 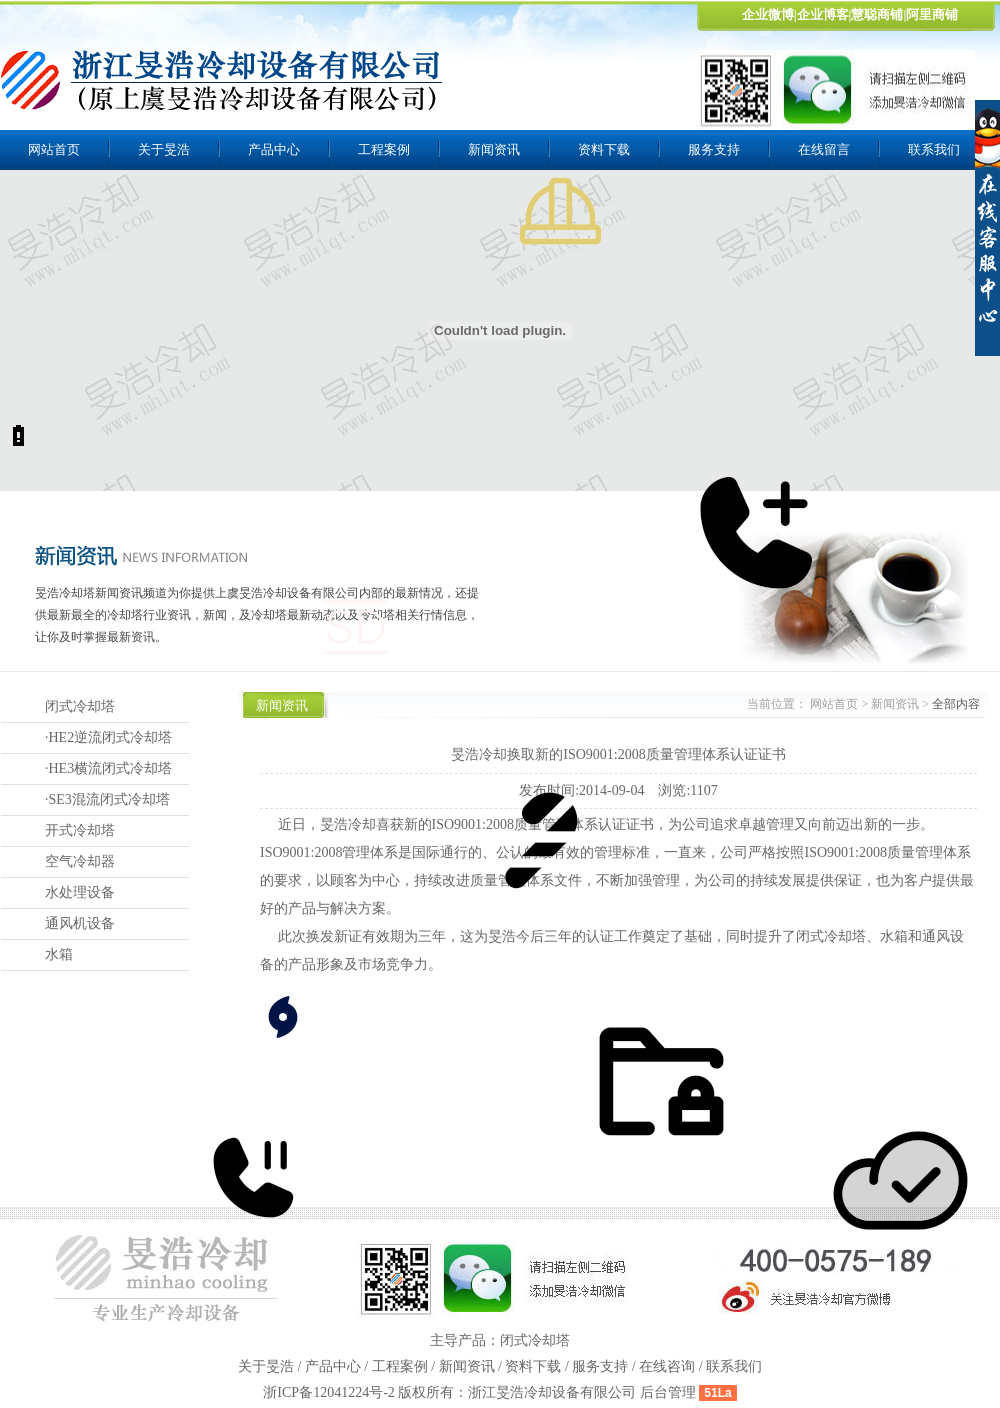 What do you see at coordinates (900, 1180) in the screenshot?
I see `file successfully uploaded to cloud storage` at bounding box center [900, 1180].